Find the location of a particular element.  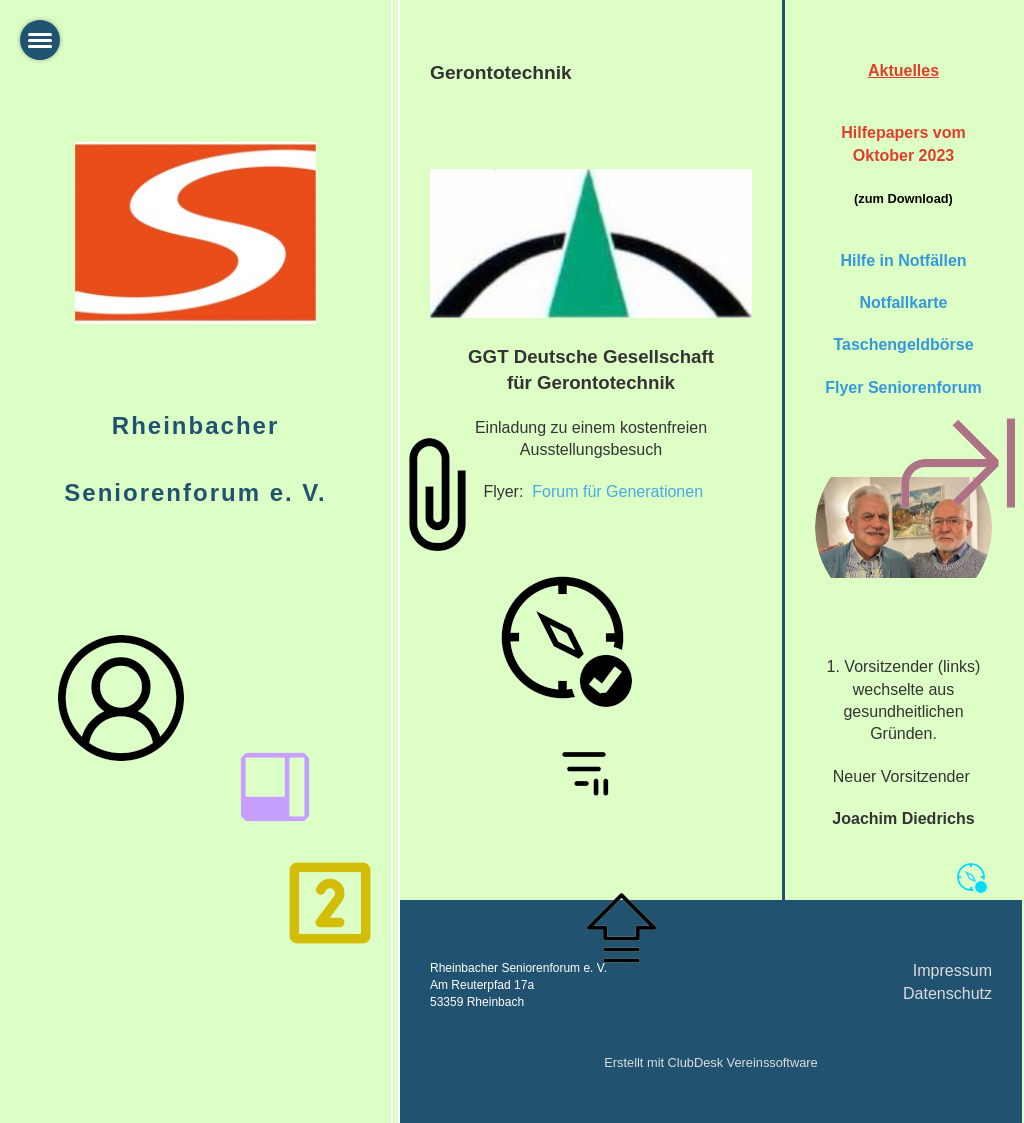

pause active filter operation is located at coordinates (584, 769).